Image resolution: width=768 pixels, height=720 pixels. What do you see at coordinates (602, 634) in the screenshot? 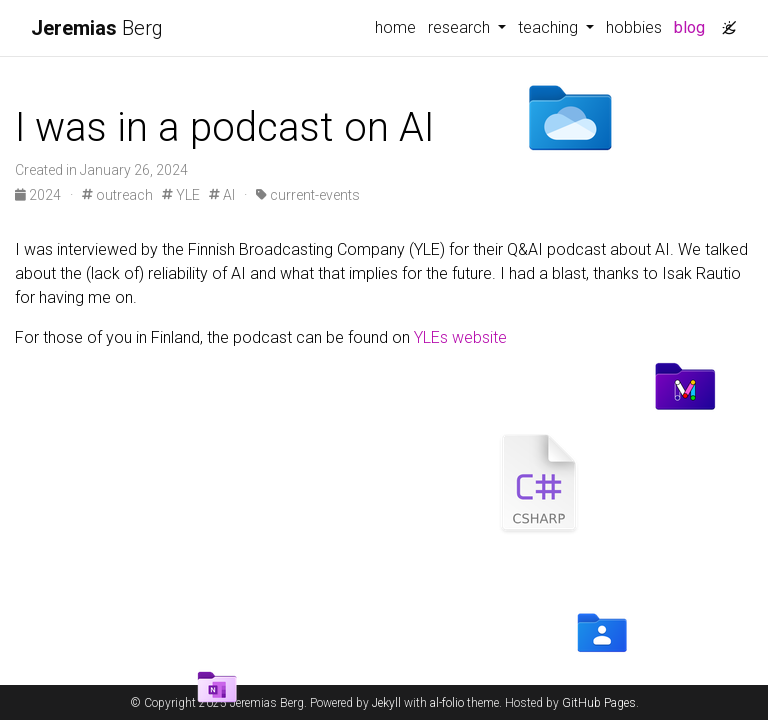
I see `open google contacts folder` at bounding box center [602, 634].